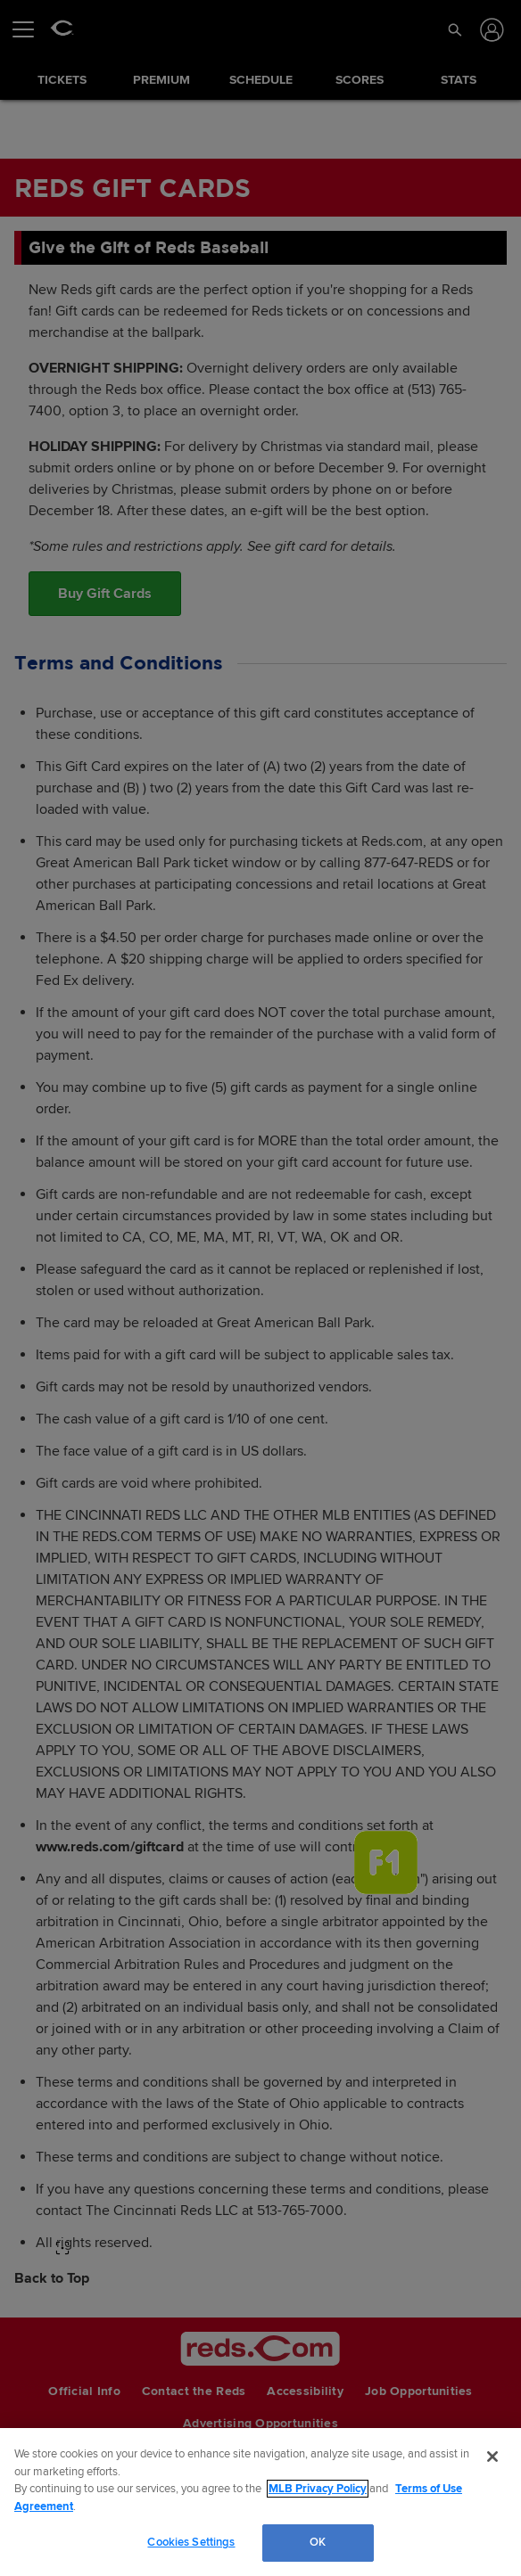  Describe the element at coordinates (62, 2248) in the screenshot. I see `center focus on selected area` at that location.